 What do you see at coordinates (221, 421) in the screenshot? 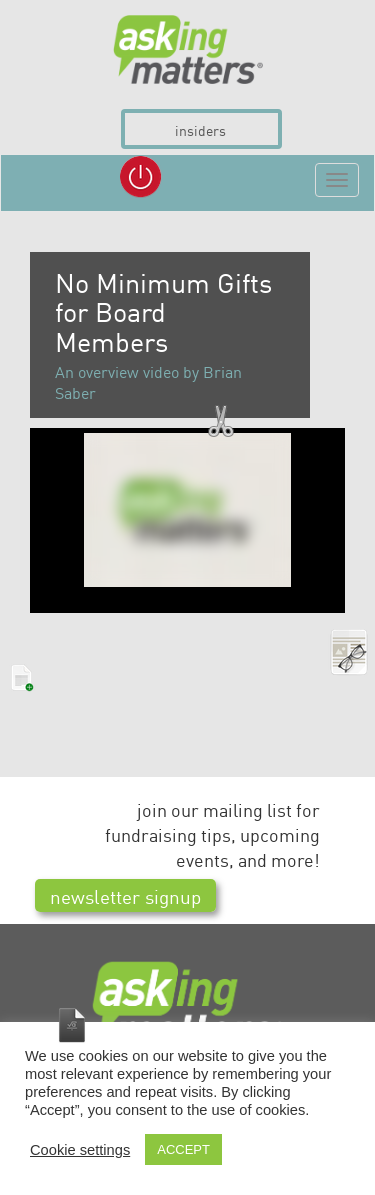
I see `cut selected content to clipboard` at bounding box center [221, 421].